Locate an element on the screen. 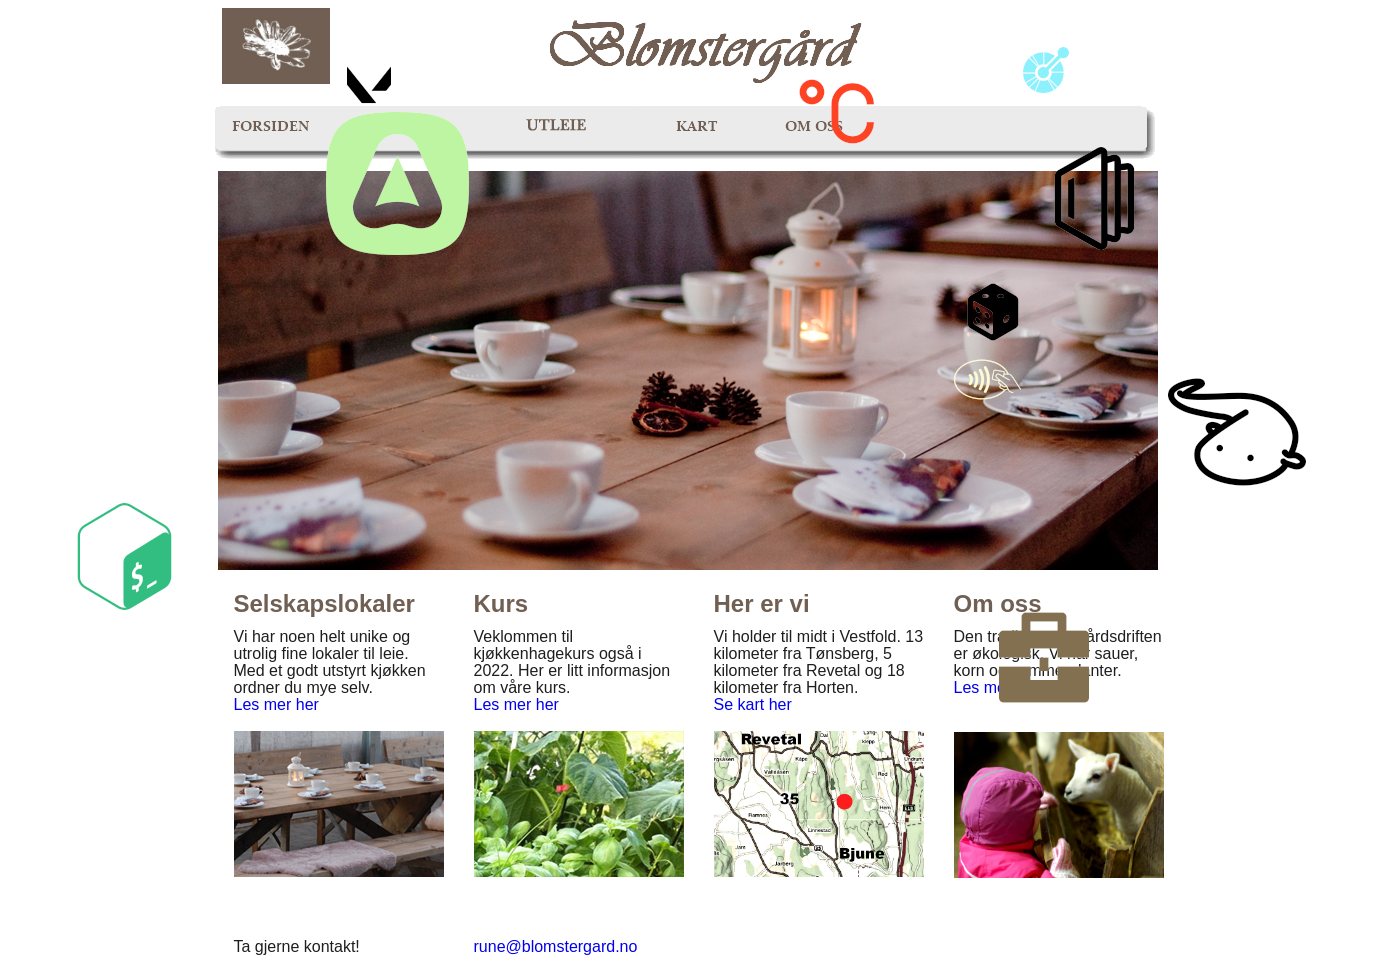  access work or business documents is located at coordinates (1044, 662).